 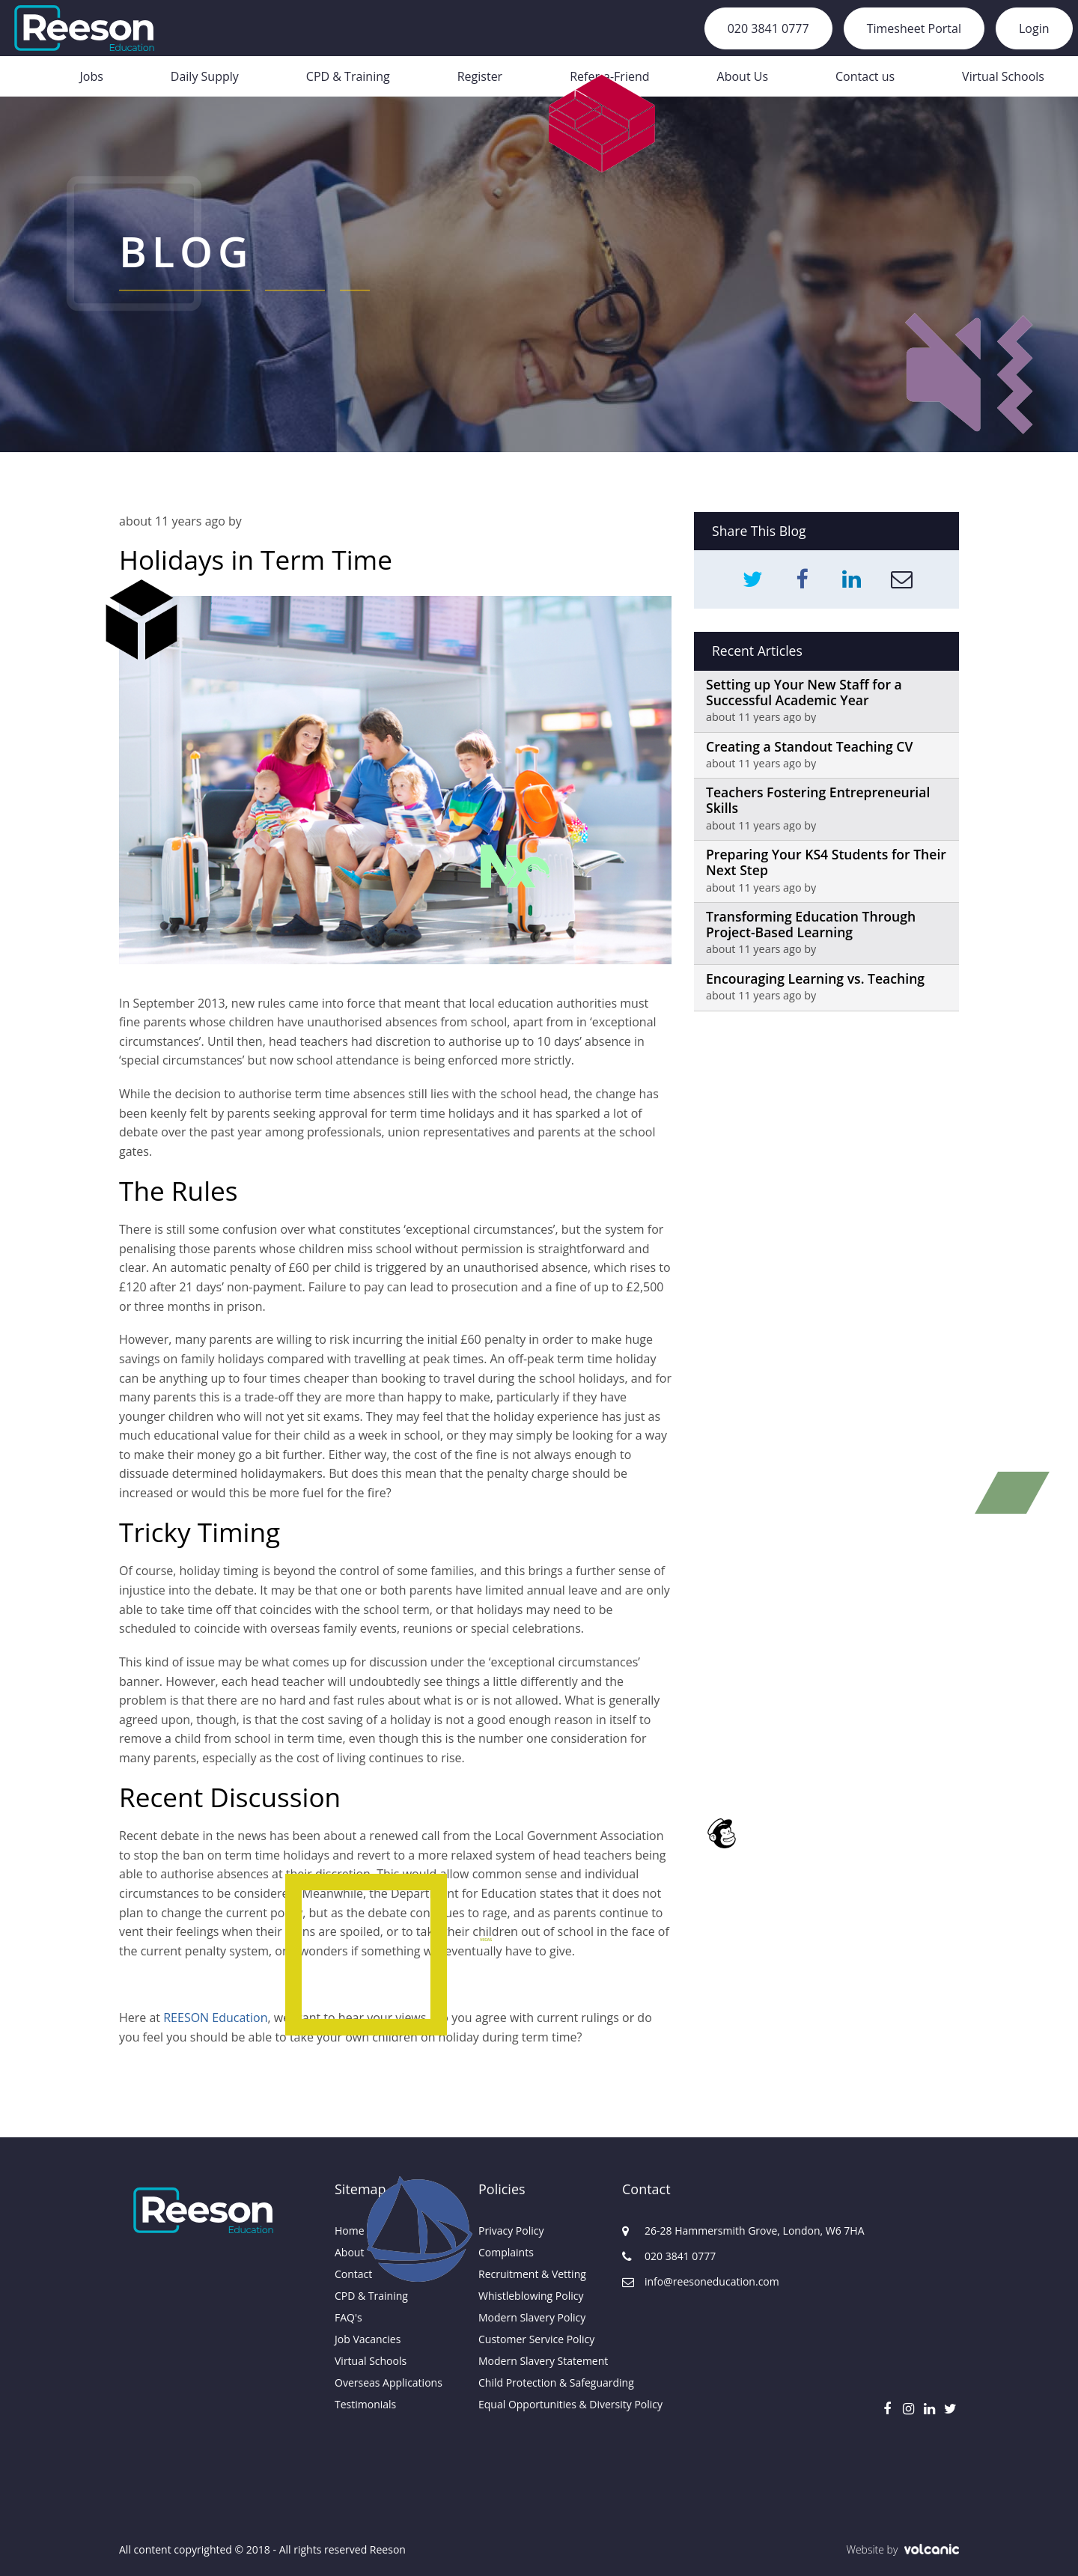 I want to click on solus operating system logo, so click(x=419, y=2229).